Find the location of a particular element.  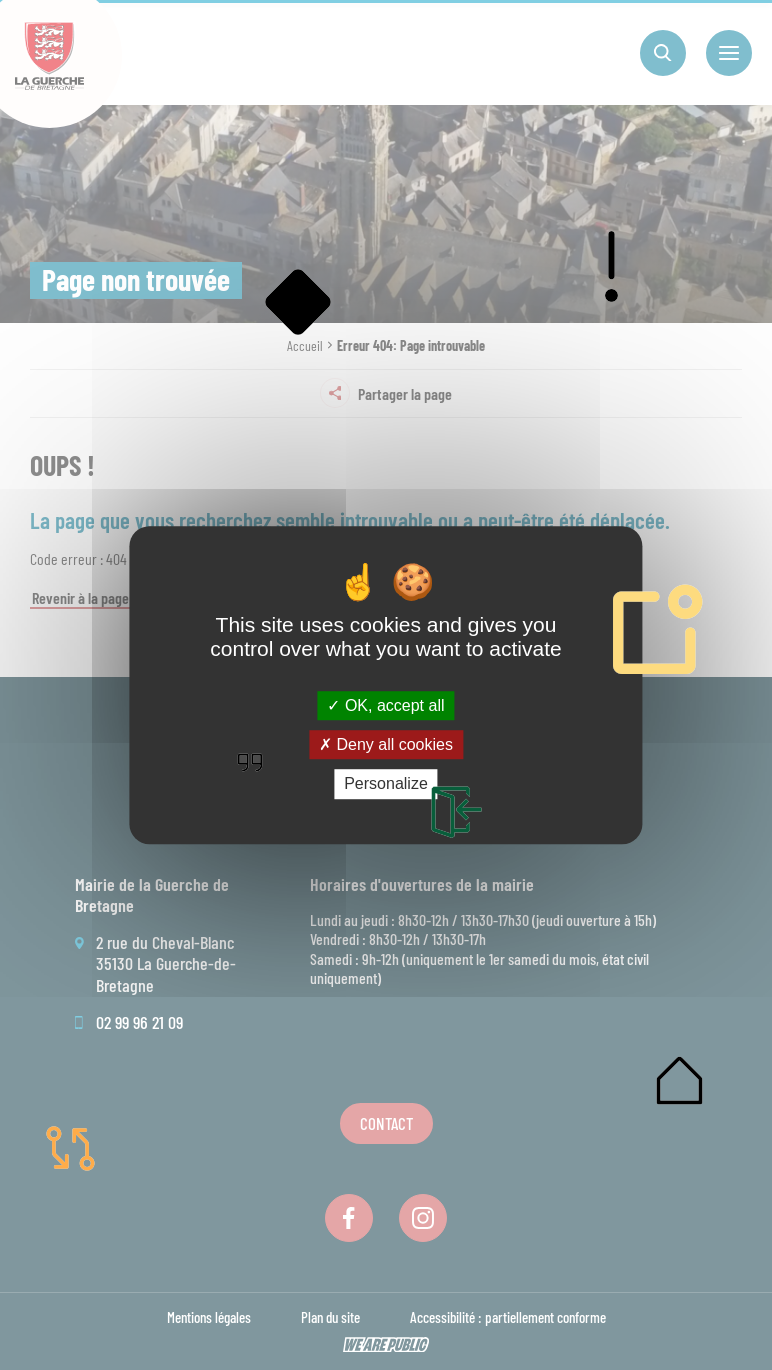

view testimonials or customer quotes is located at coordinates (250, 762).